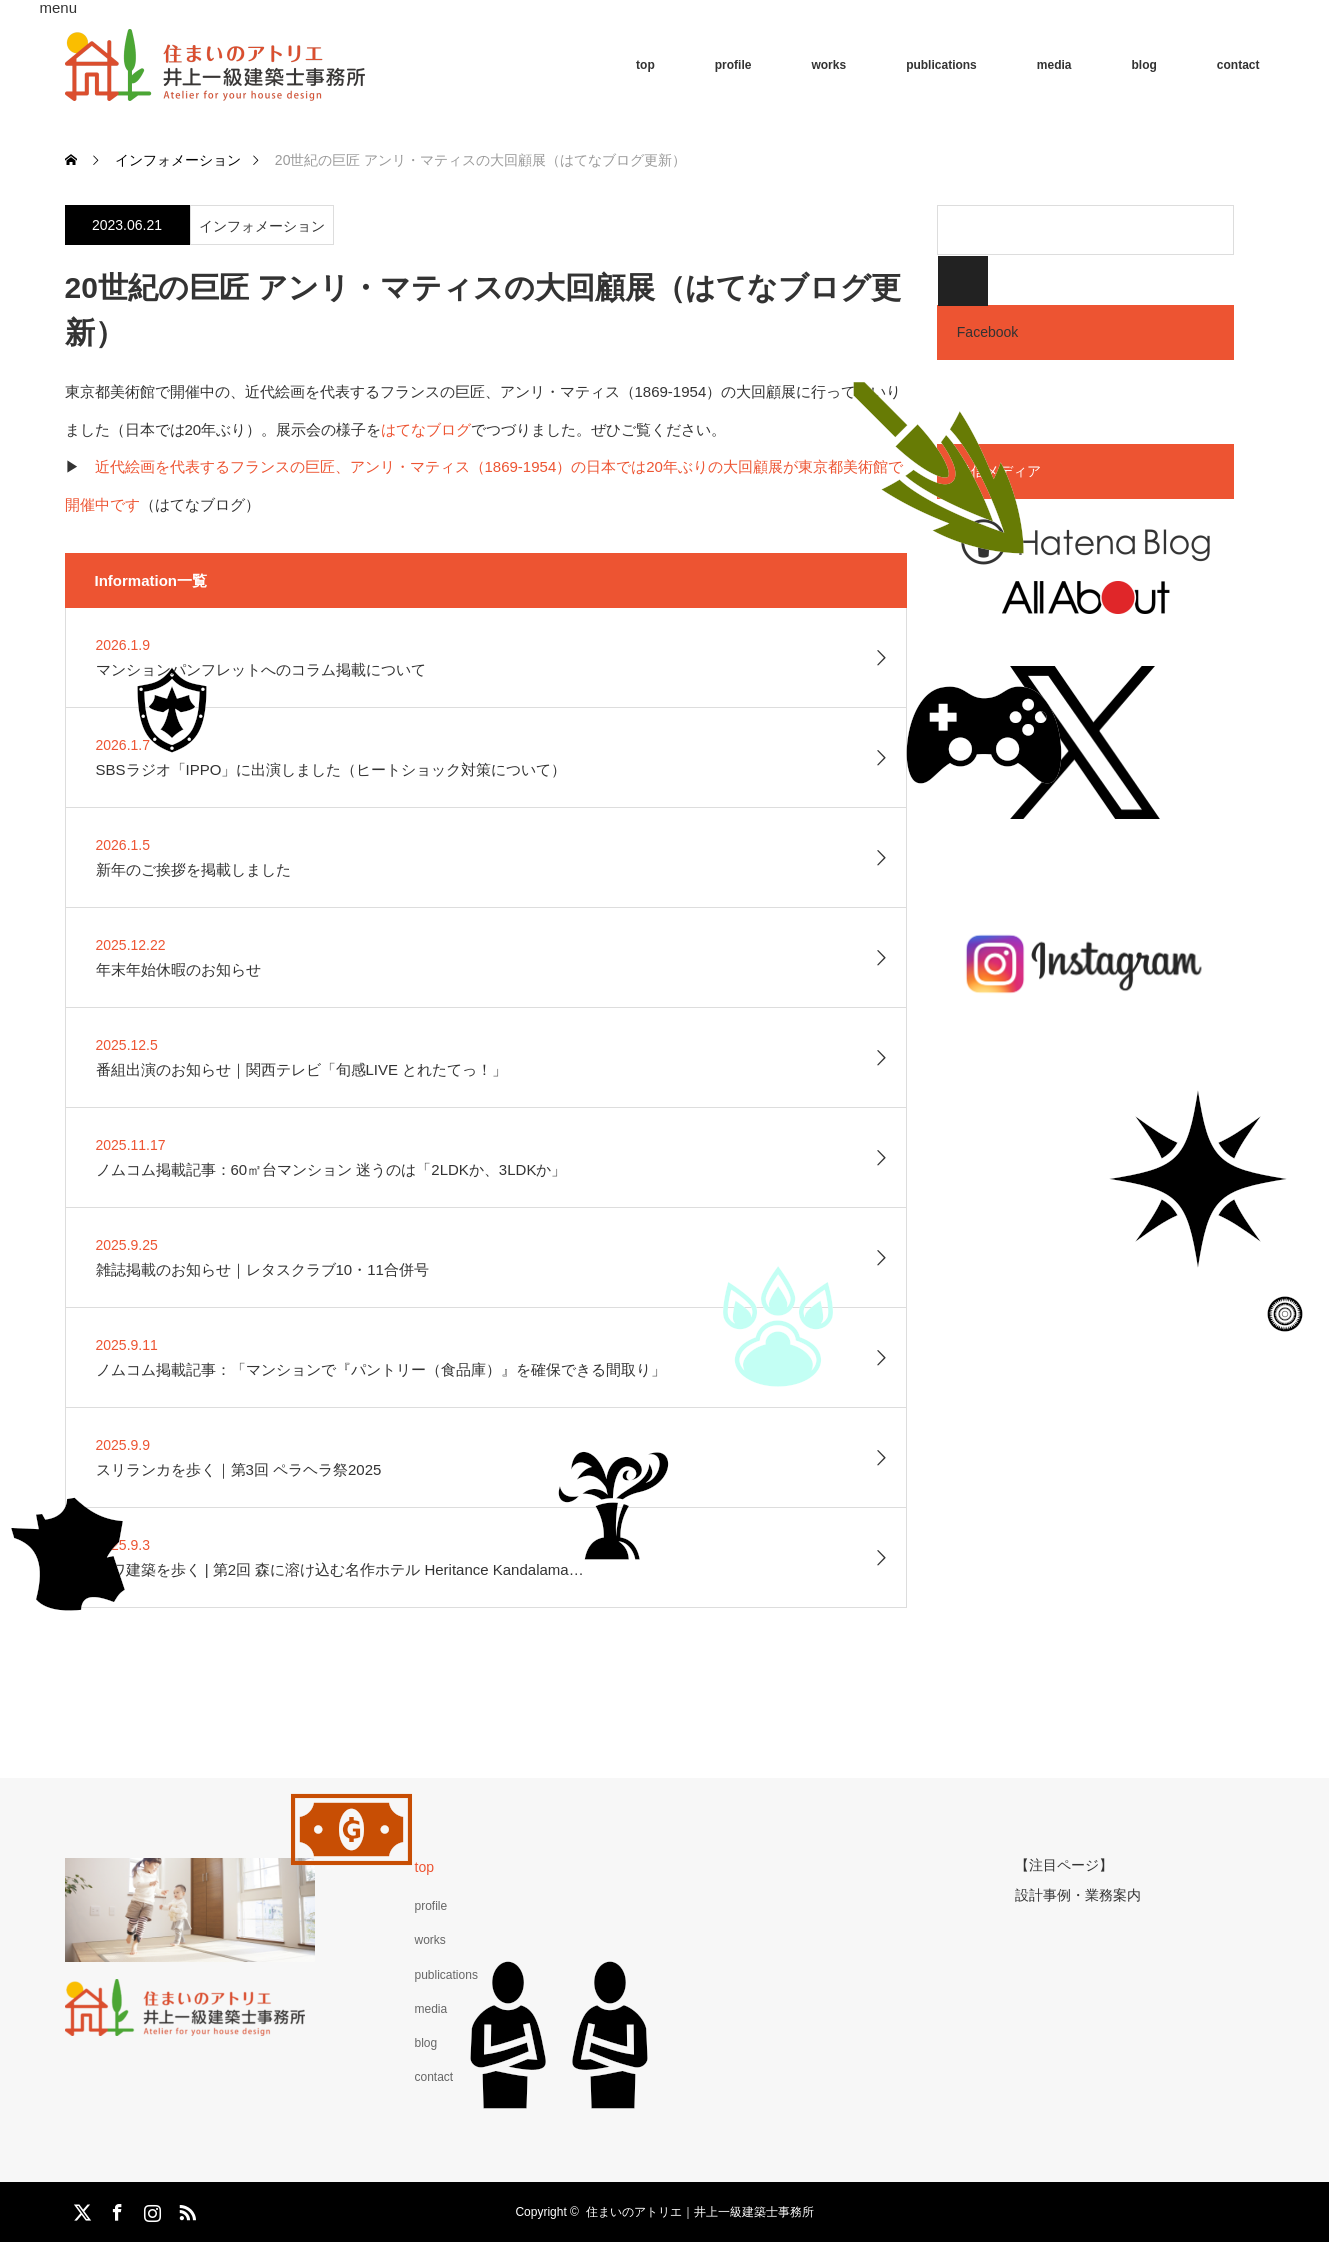 The width and height of the screenshot is (1329, 2254). What do you see at coordinates (777, 1326) in the screenshot?
I see `access pet-related features or settings` at bounding box center [777, 1326].